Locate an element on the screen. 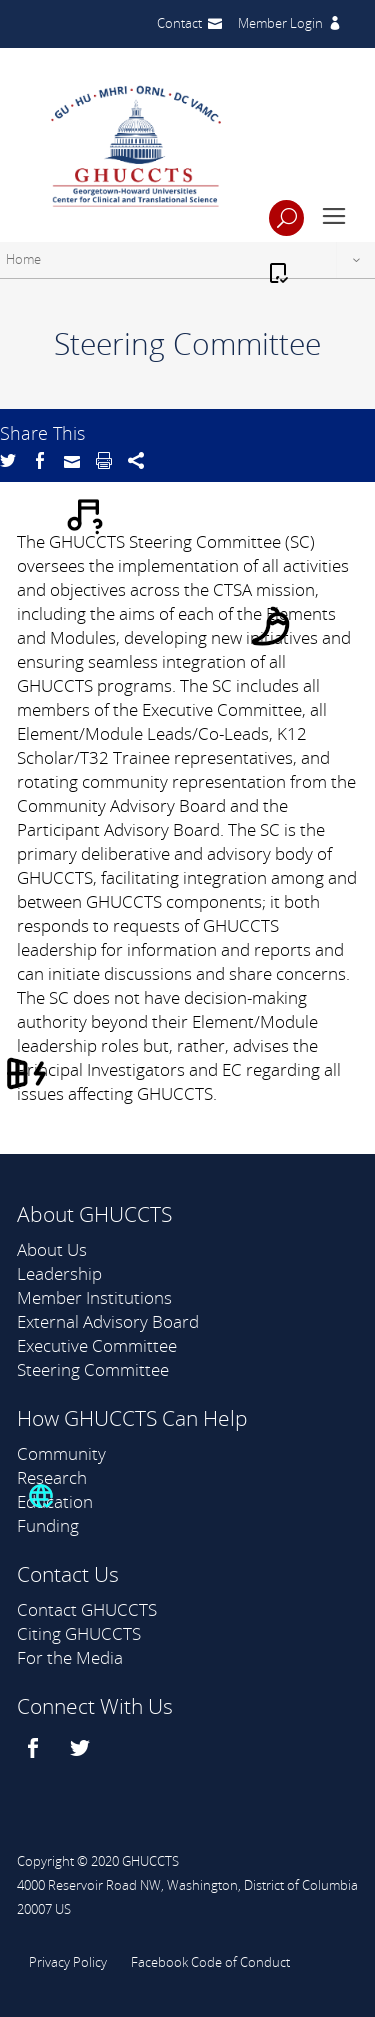  website or domain verified is located at coordinates (41, 1496).